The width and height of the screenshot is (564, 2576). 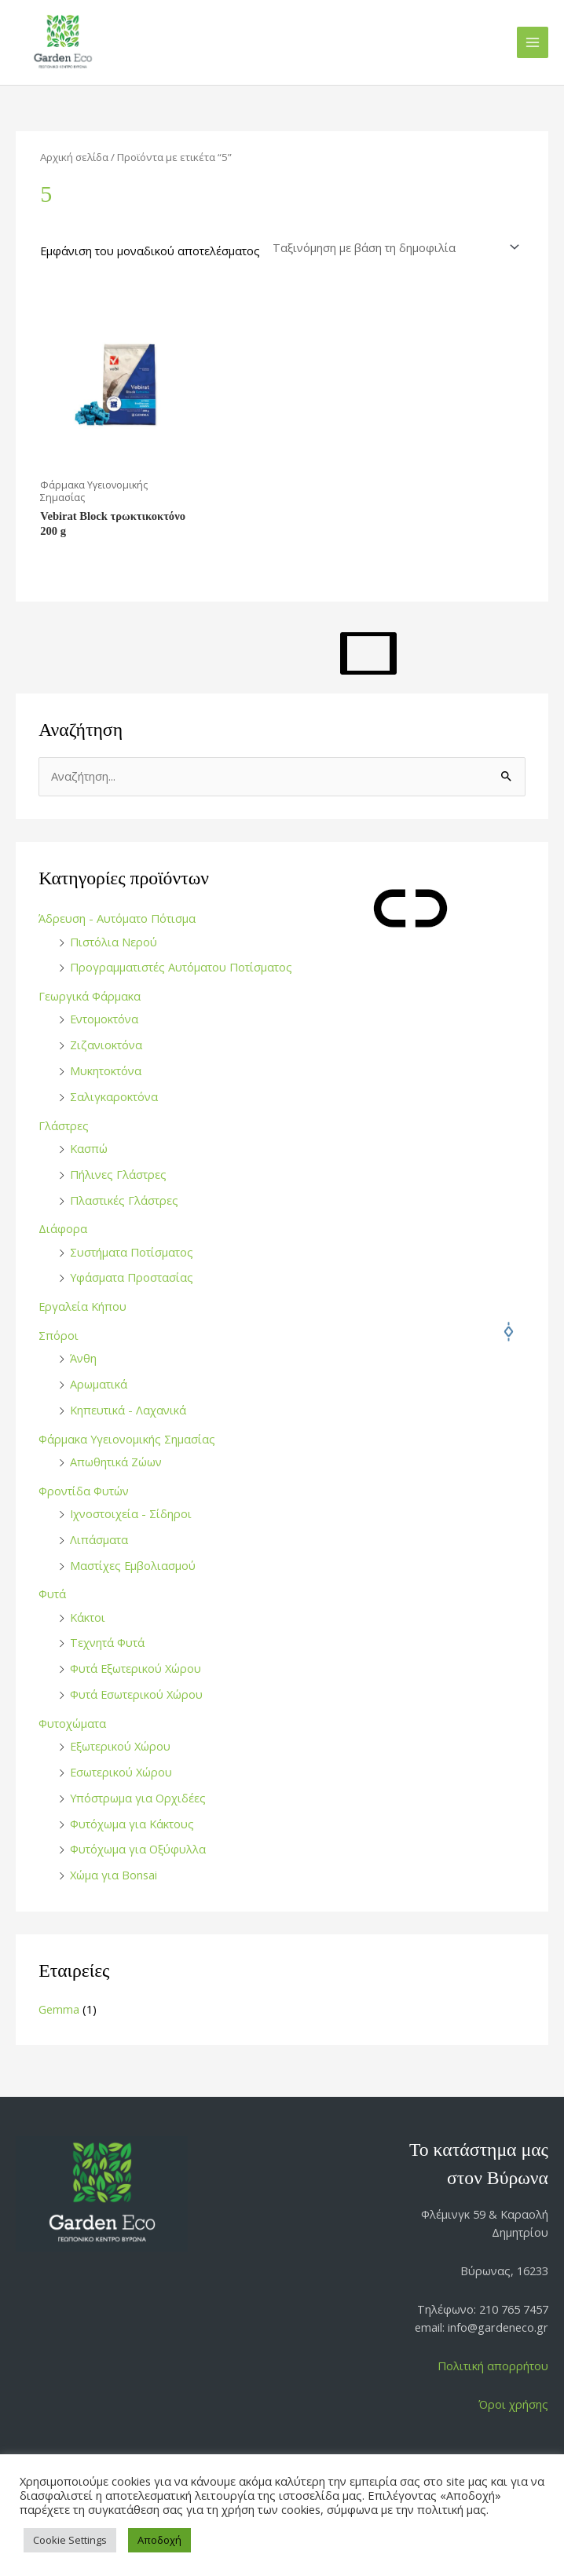 What do you see at coordinates (508, 1331) in the screenshot?
I see `align keyframes vertically in timeline` at bounding box center [508, 1331].